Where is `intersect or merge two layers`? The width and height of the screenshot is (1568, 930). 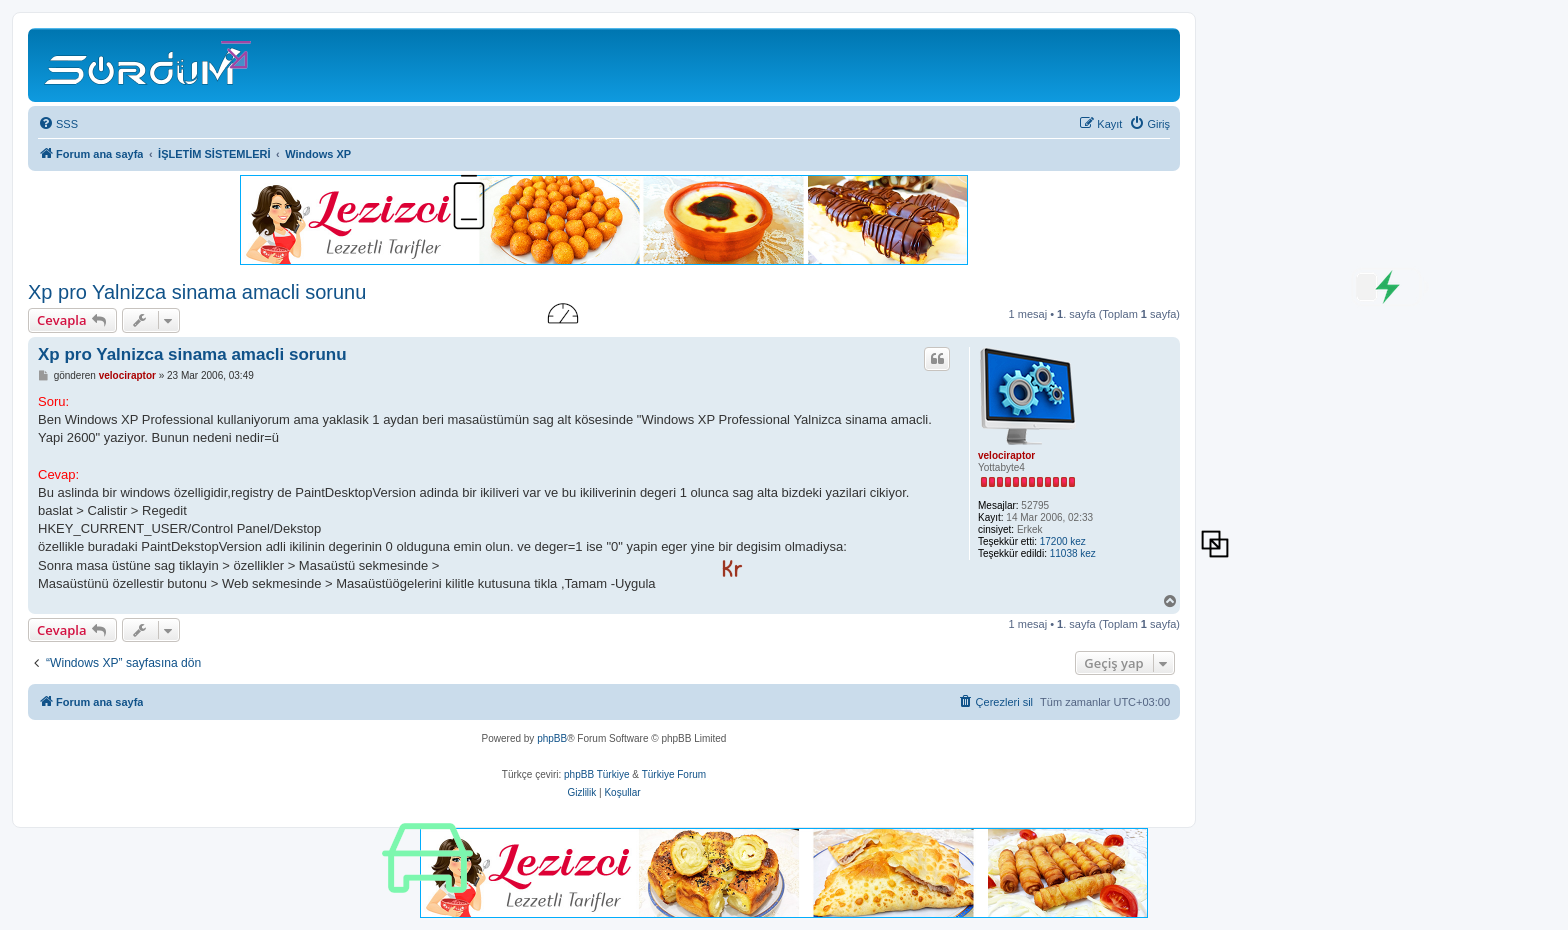 intersect or merge two layers is located at coordinates (1215, 544).